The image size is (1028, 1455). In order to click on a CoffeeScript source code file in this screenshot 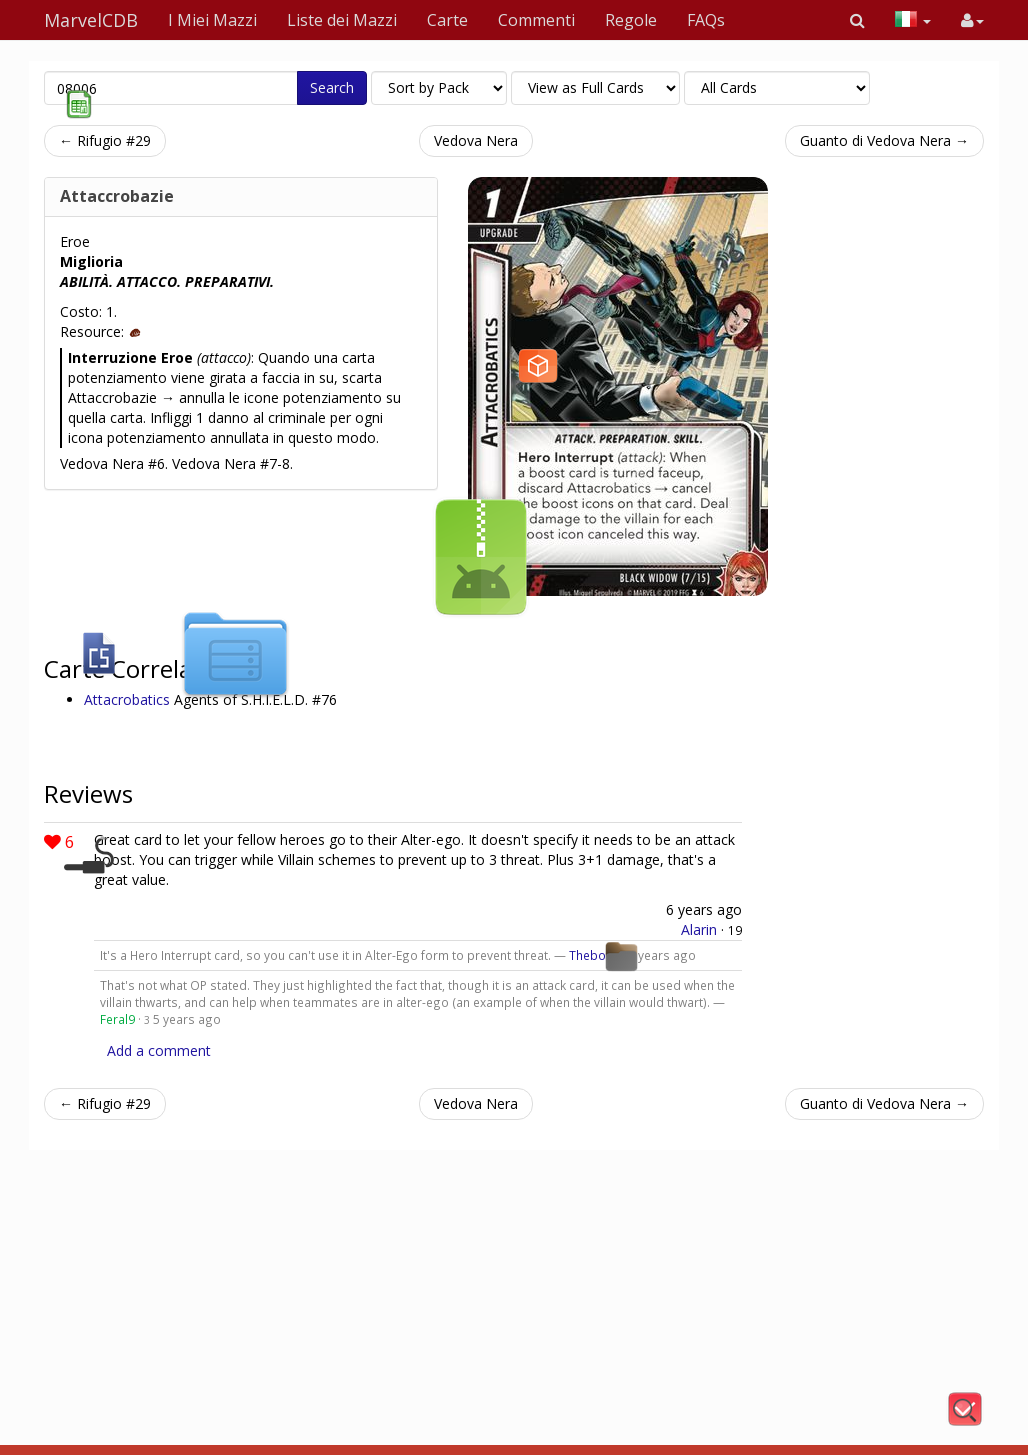, I will do `click(99, 654)`.